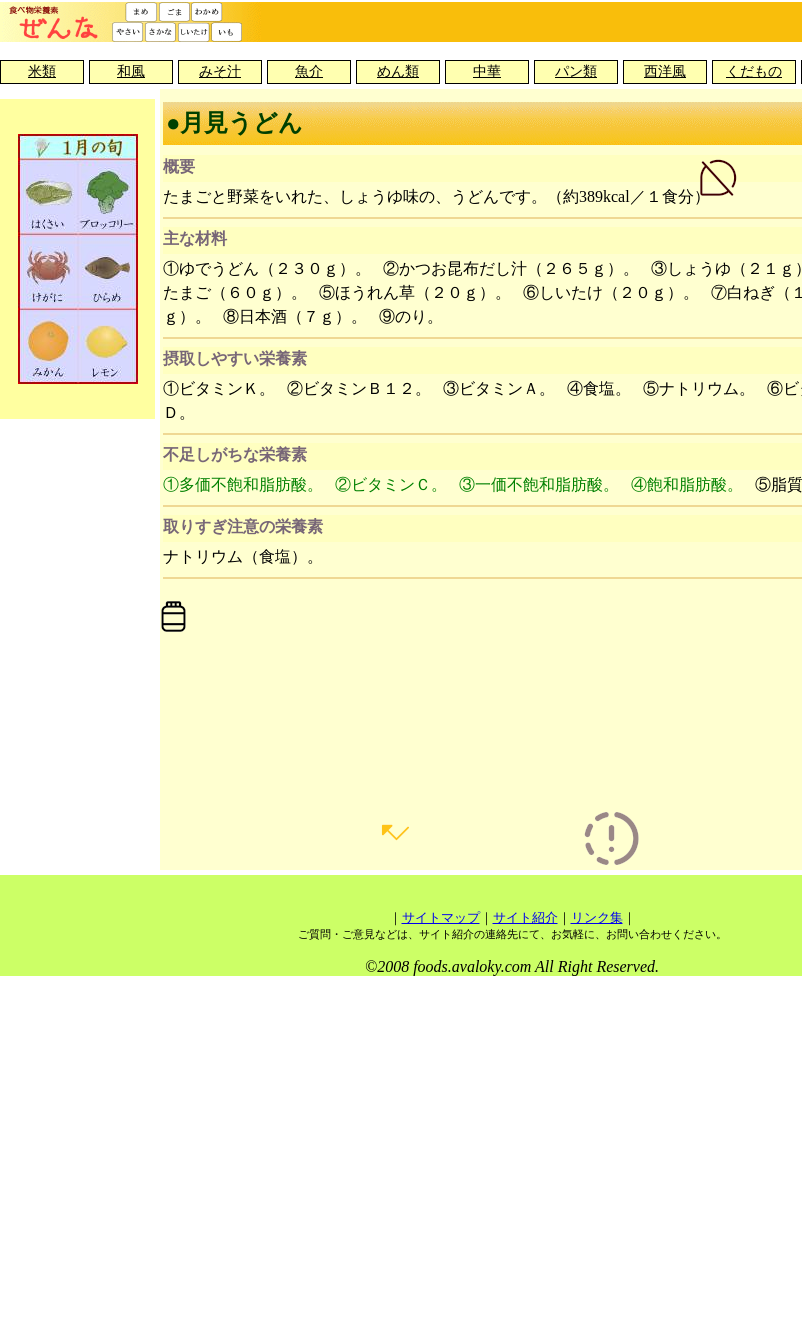 Image resolution: width=802 pixels, height=1317 pixels. Describe the element at coordinates (611, 838) in the screenshot. I see `indicates a task in progress with a warning or issue` at that location.